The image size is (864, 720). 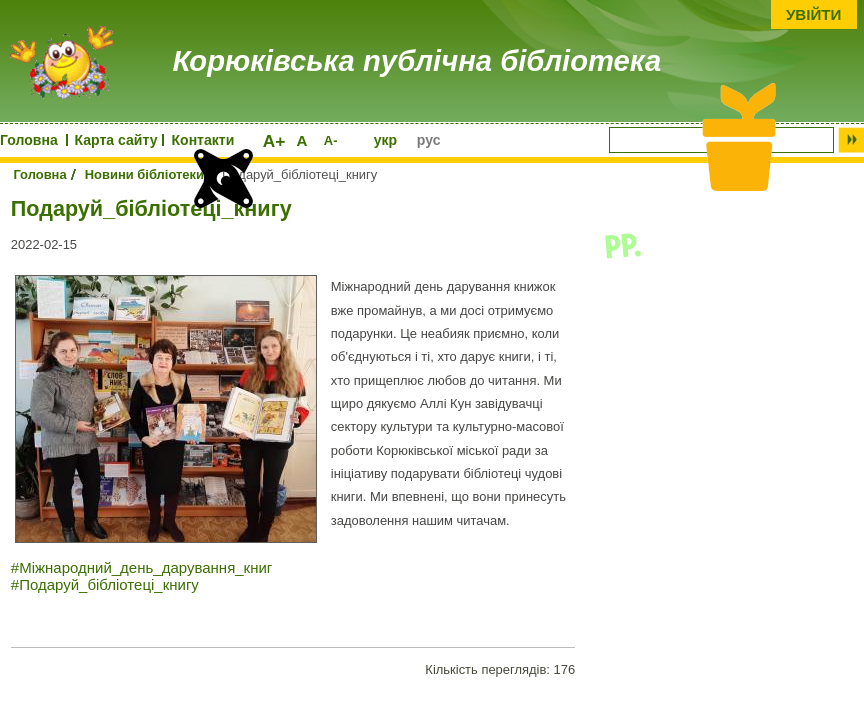 What do you see at coordinates (739, 137) in the screenshot?
I see `open the Kueski app` at bounding box center [739, 137].